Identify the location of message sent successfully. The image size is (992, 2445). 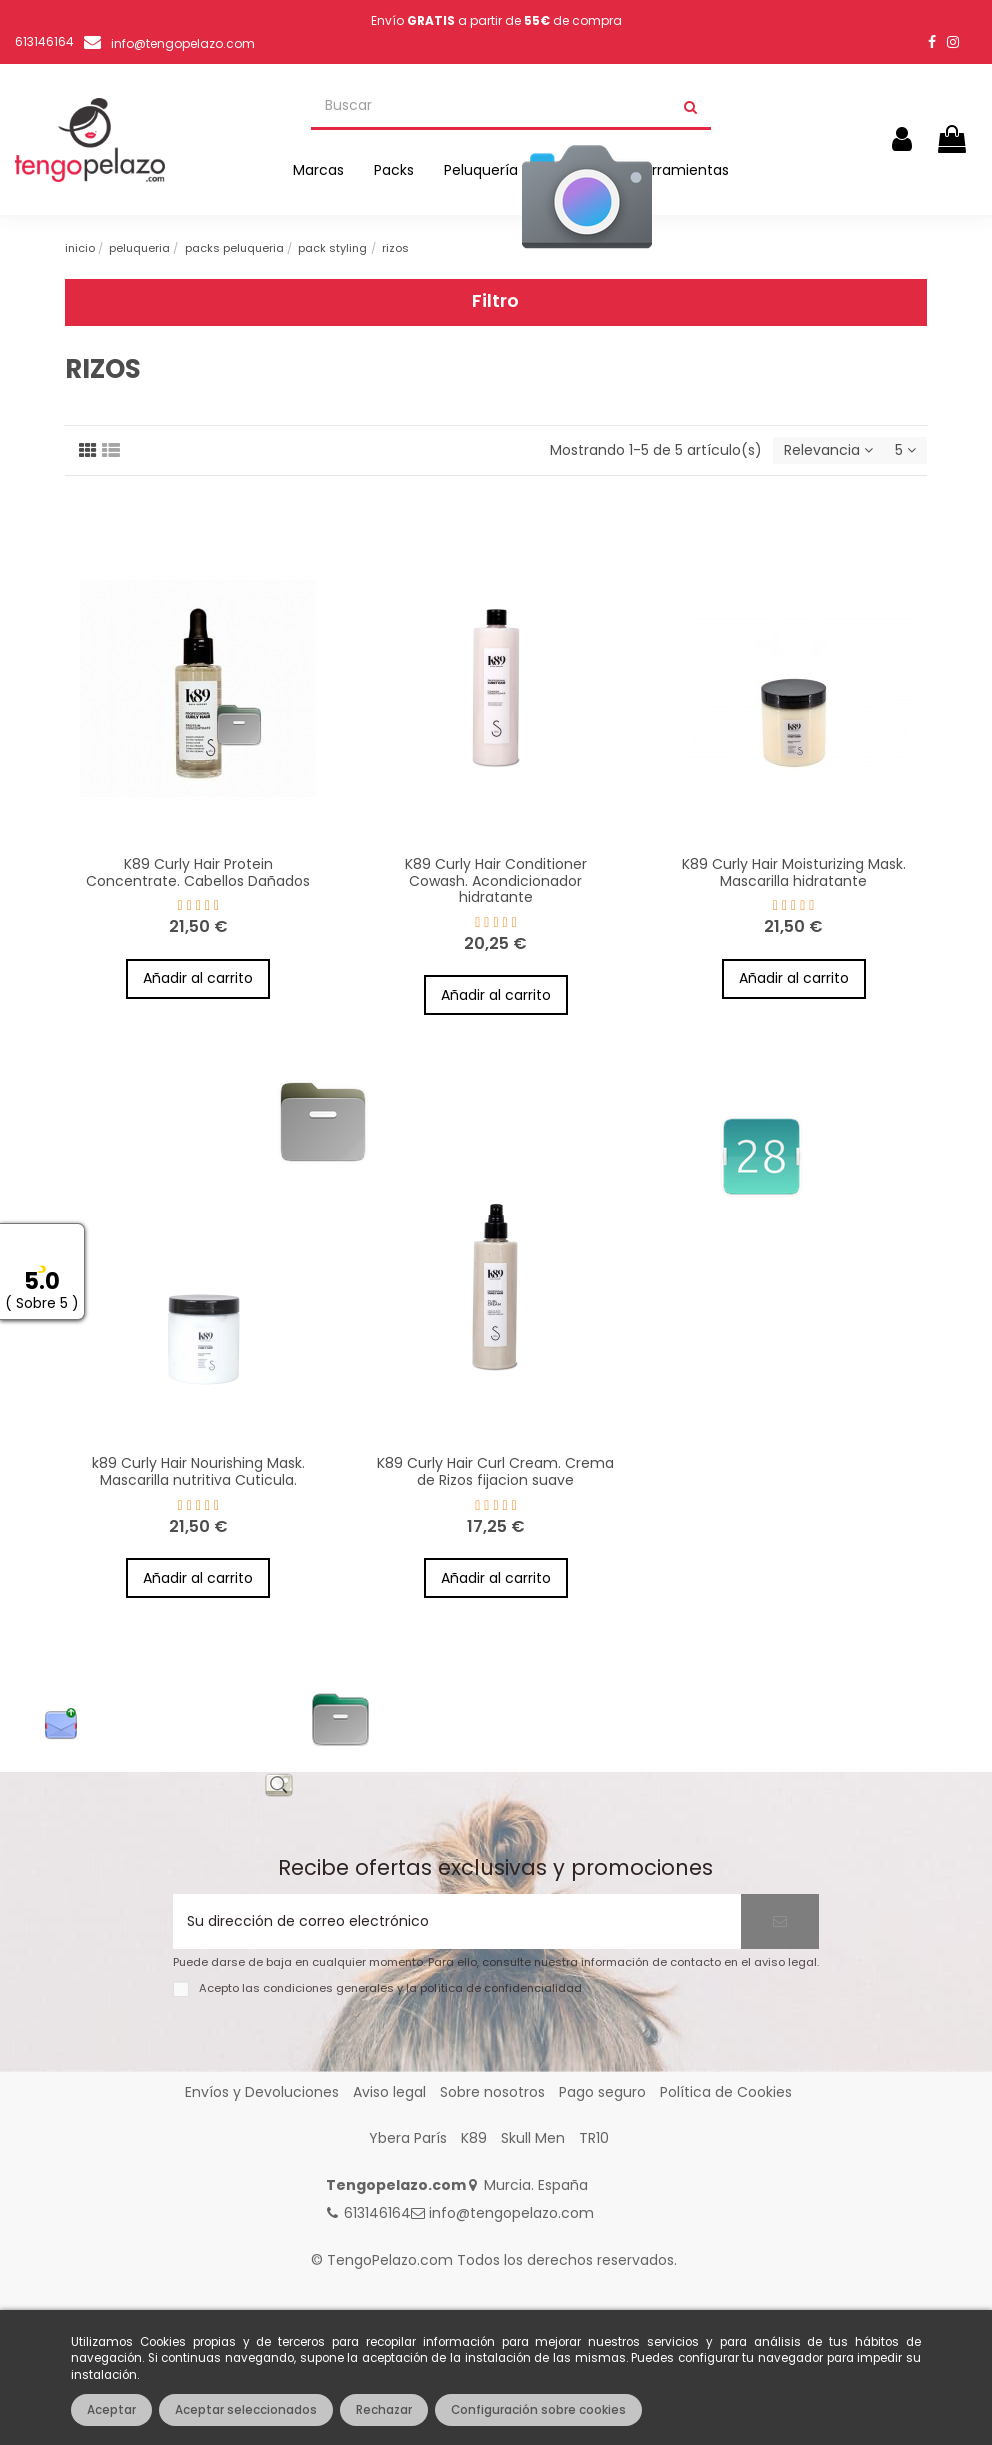
(61, 1725).